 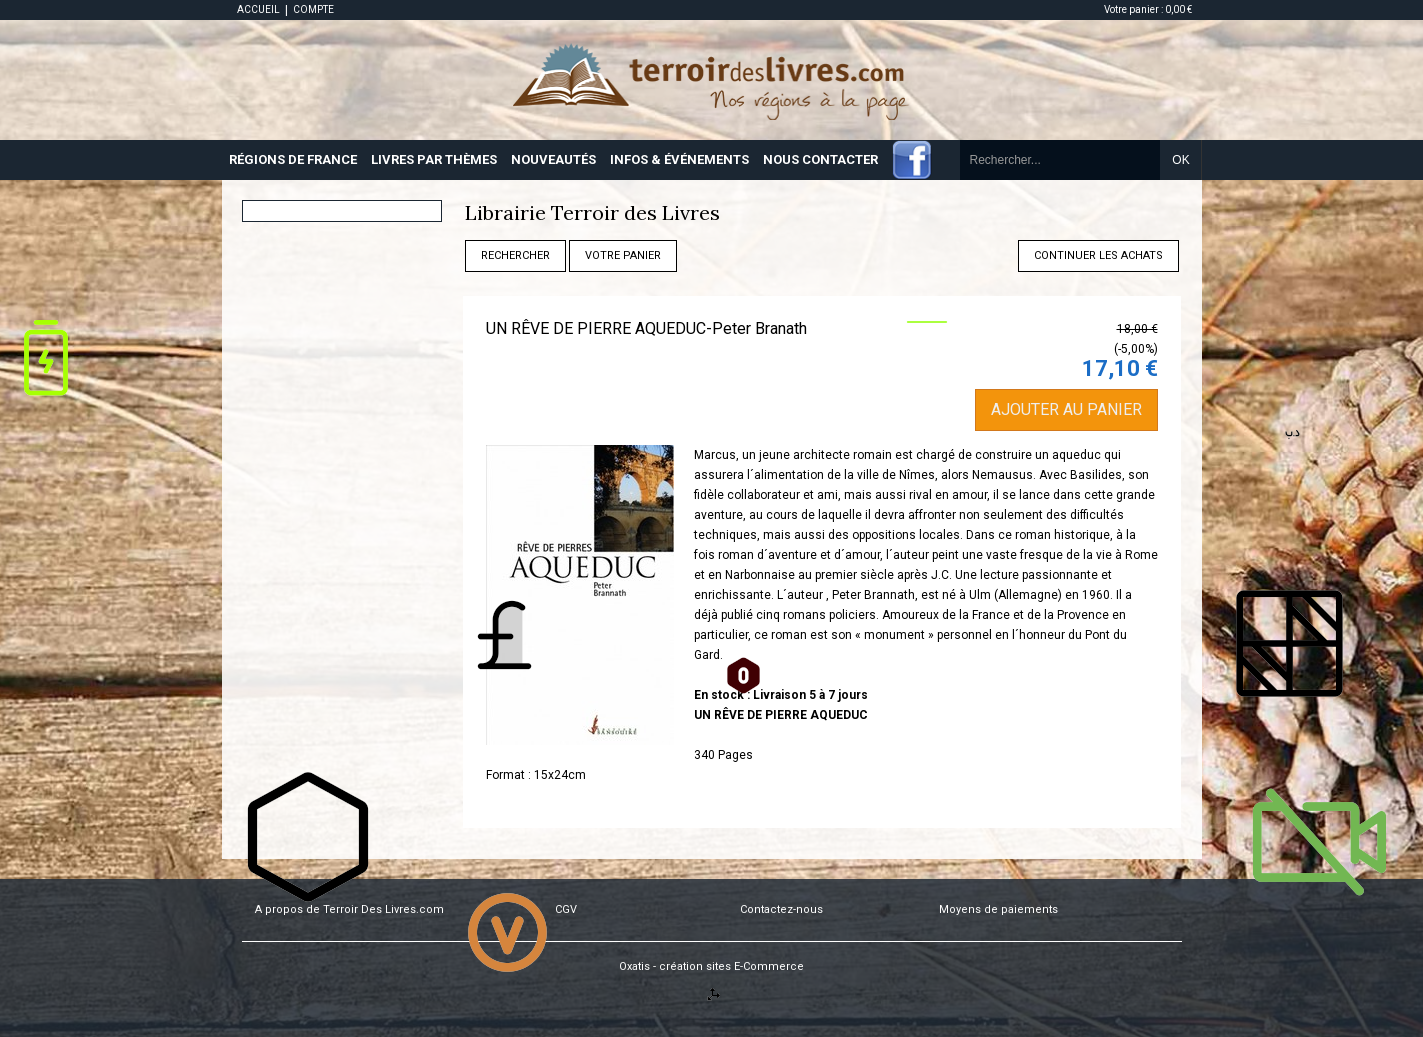 What do you see at coordinates (713, 995) in the screenshot?
I see `access 3D vector or coordinate tools` at bounding box center [713, 995].